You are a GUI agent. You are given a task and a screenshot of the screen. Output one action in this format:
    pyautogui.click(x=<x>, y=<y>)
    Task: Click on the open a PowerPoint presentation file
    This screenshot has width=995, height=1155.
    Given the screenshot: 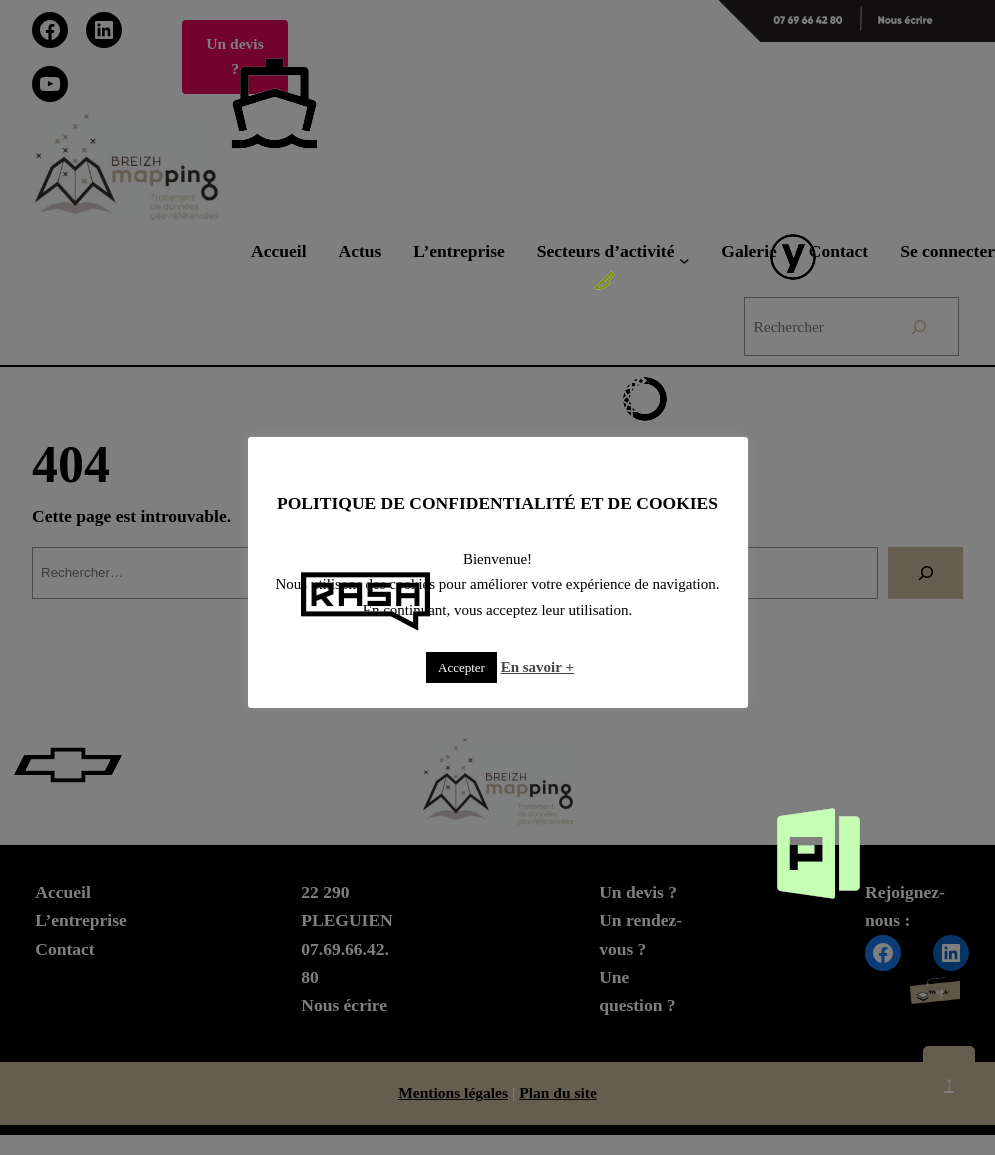 What is the action you would take?
    pyautogui.click(x=818, y=853)
    